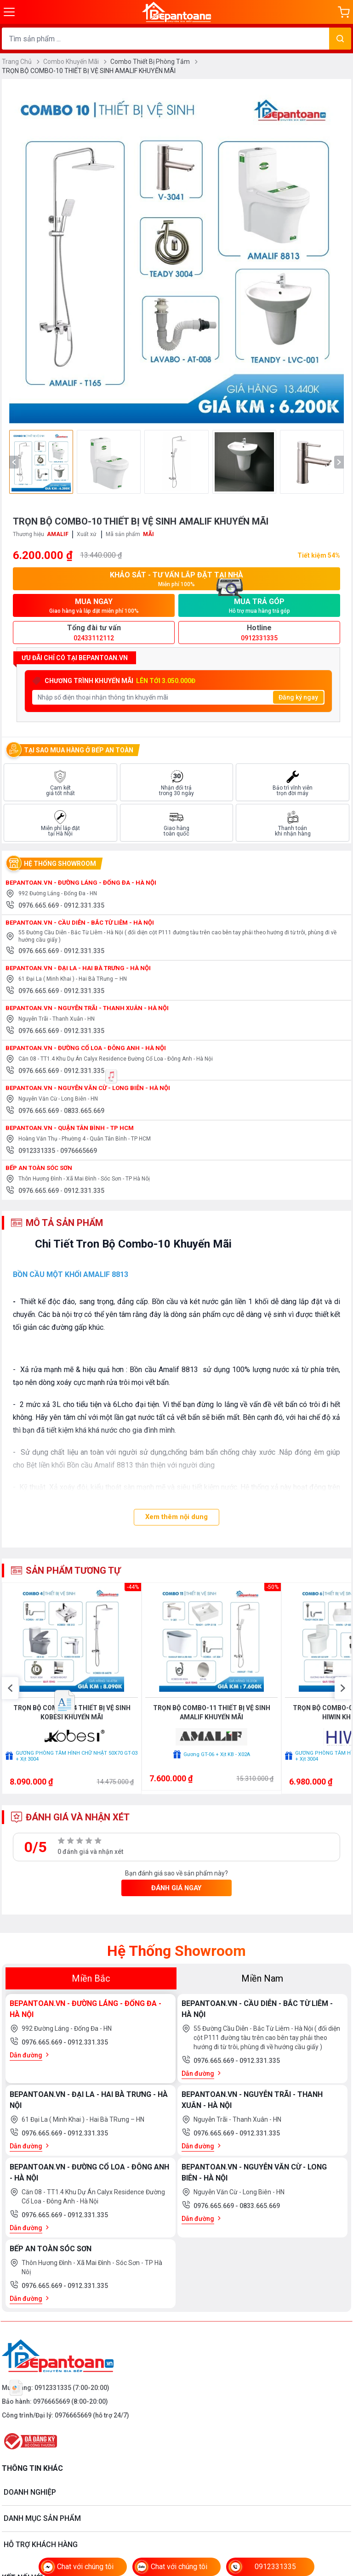 This screenshot has height=2576, width=353. What do you see at coordinates (229, 587) in the screenshot?
I see `preview document before printing` at bounding box center [229, 587].